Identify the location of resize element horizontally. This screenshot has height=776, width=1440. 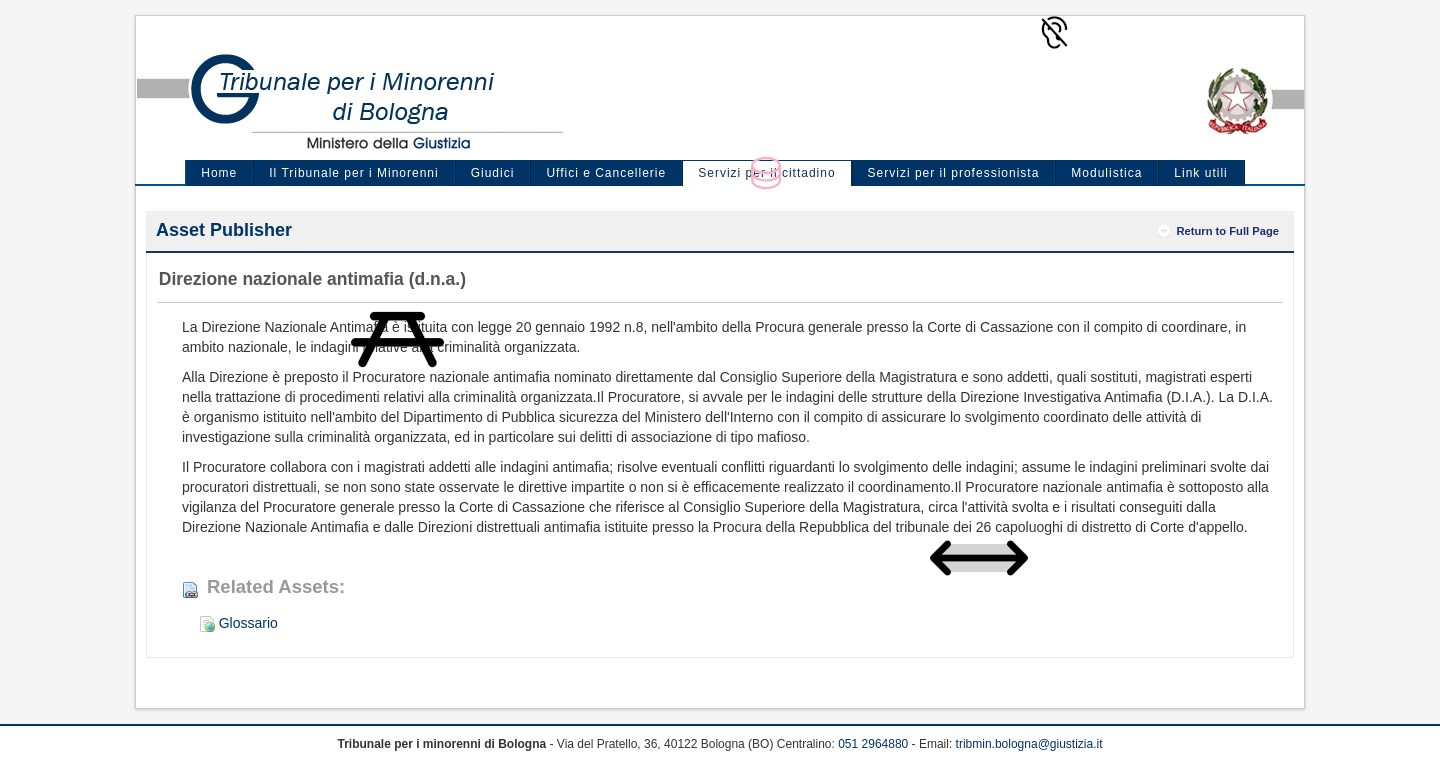
(979, 558).